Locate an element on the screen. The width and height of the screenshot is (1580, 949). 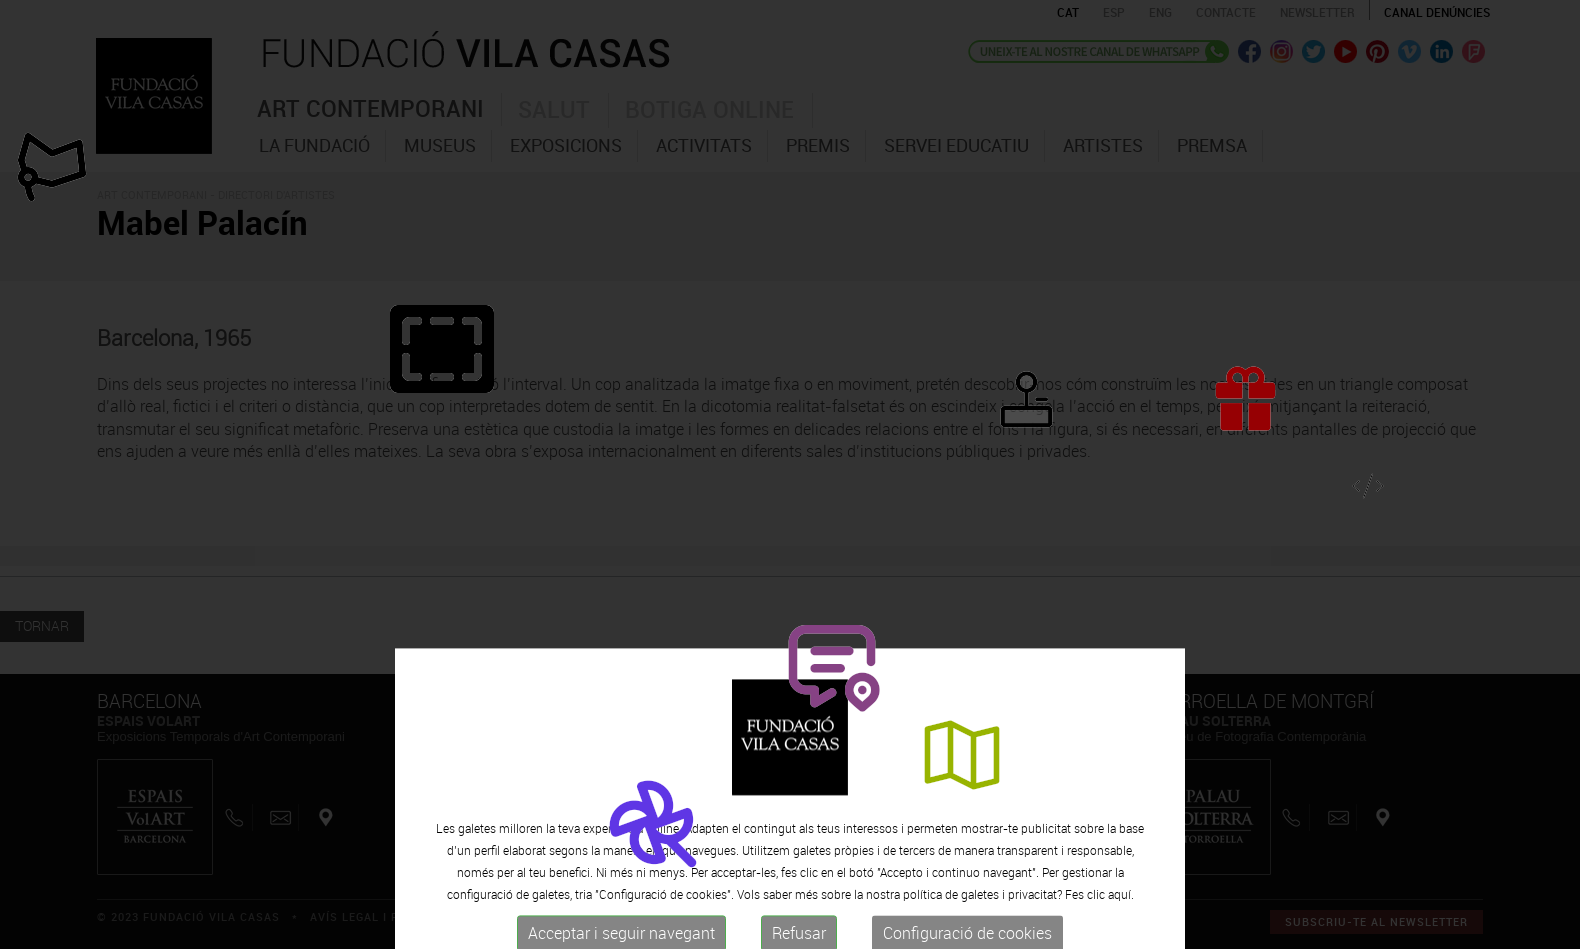
access gifts or rewards is located at coordinates (1245, 398).